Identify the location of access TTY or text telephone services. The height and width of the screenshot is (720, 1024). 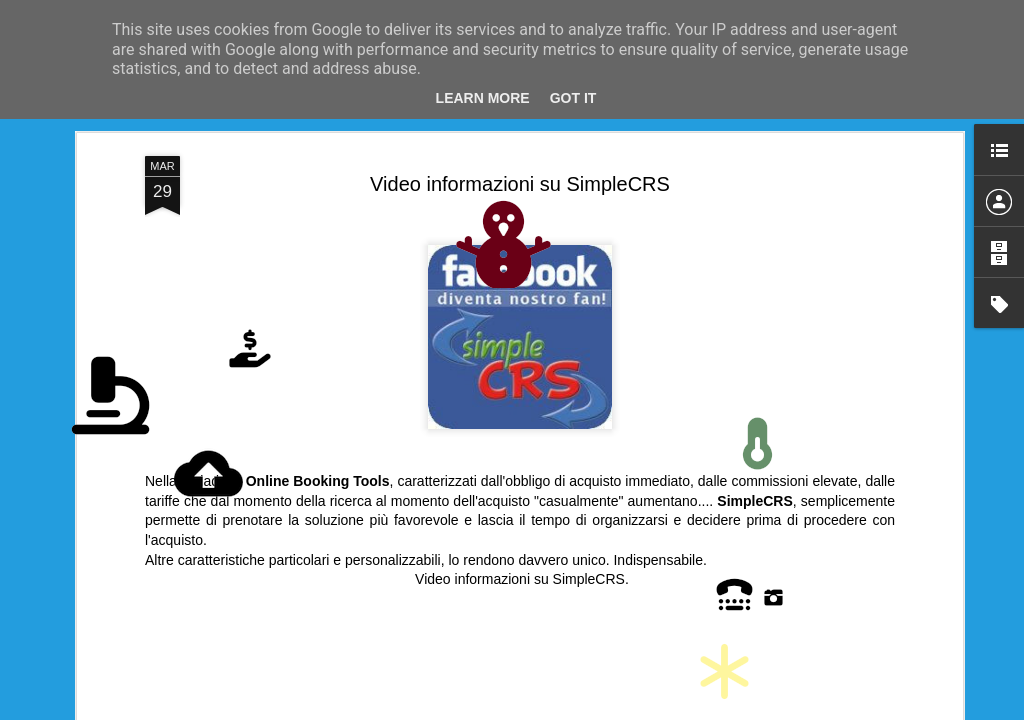
(734, 594).